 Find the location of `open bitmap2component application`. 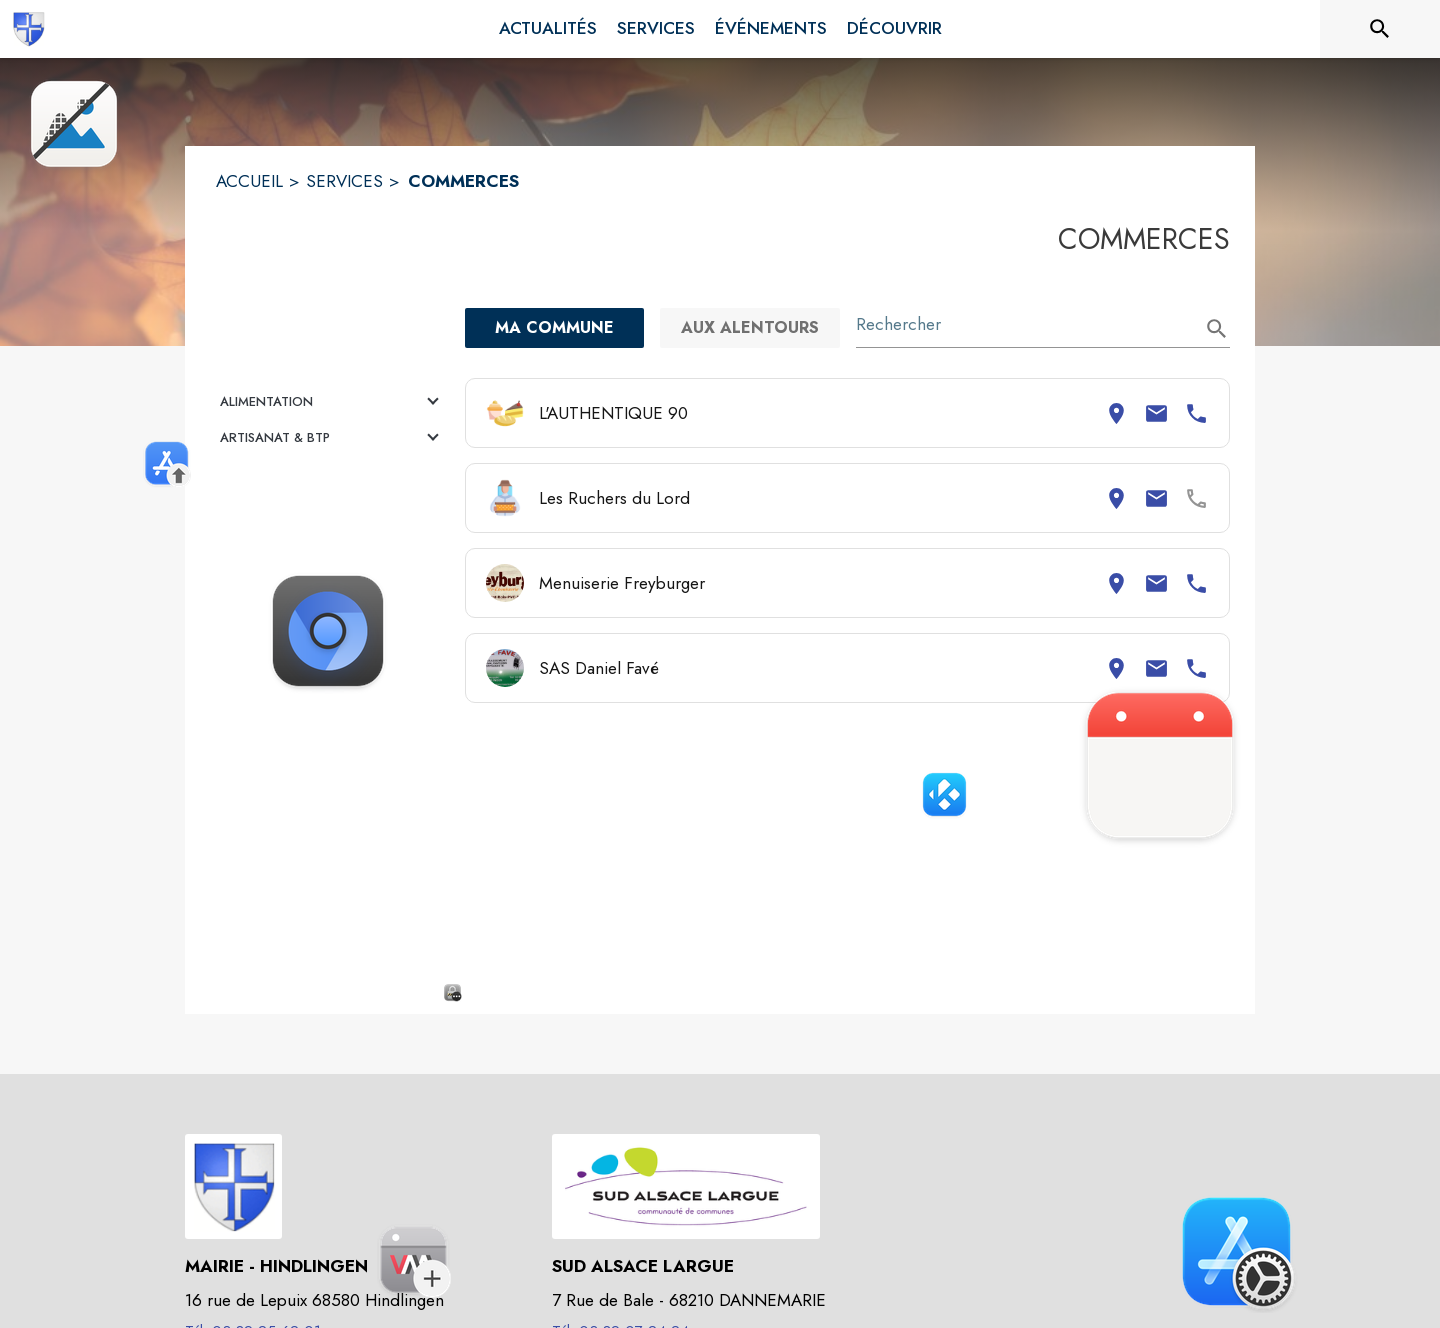

open bitmap2component application is located at coordinates (74, 124).